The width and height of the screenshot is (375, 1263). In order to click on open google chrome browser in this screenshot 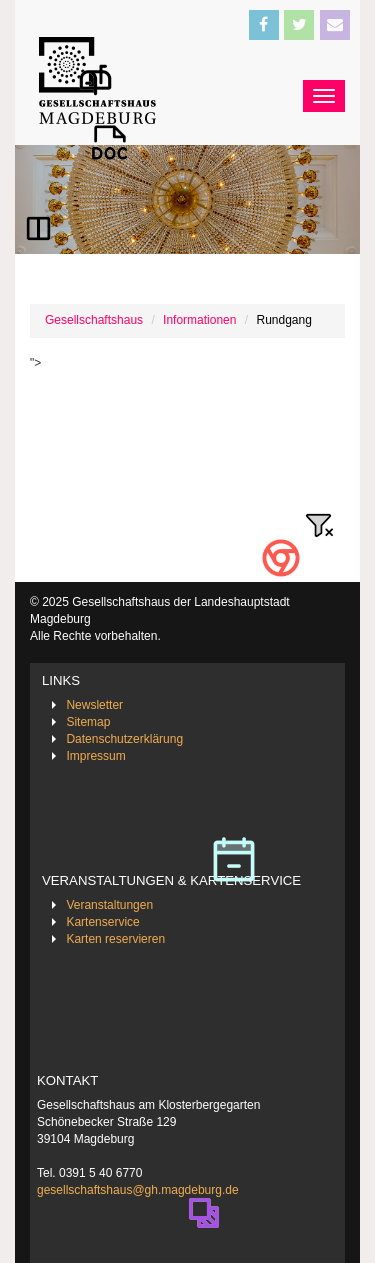, I will do `click(281, 558)`.